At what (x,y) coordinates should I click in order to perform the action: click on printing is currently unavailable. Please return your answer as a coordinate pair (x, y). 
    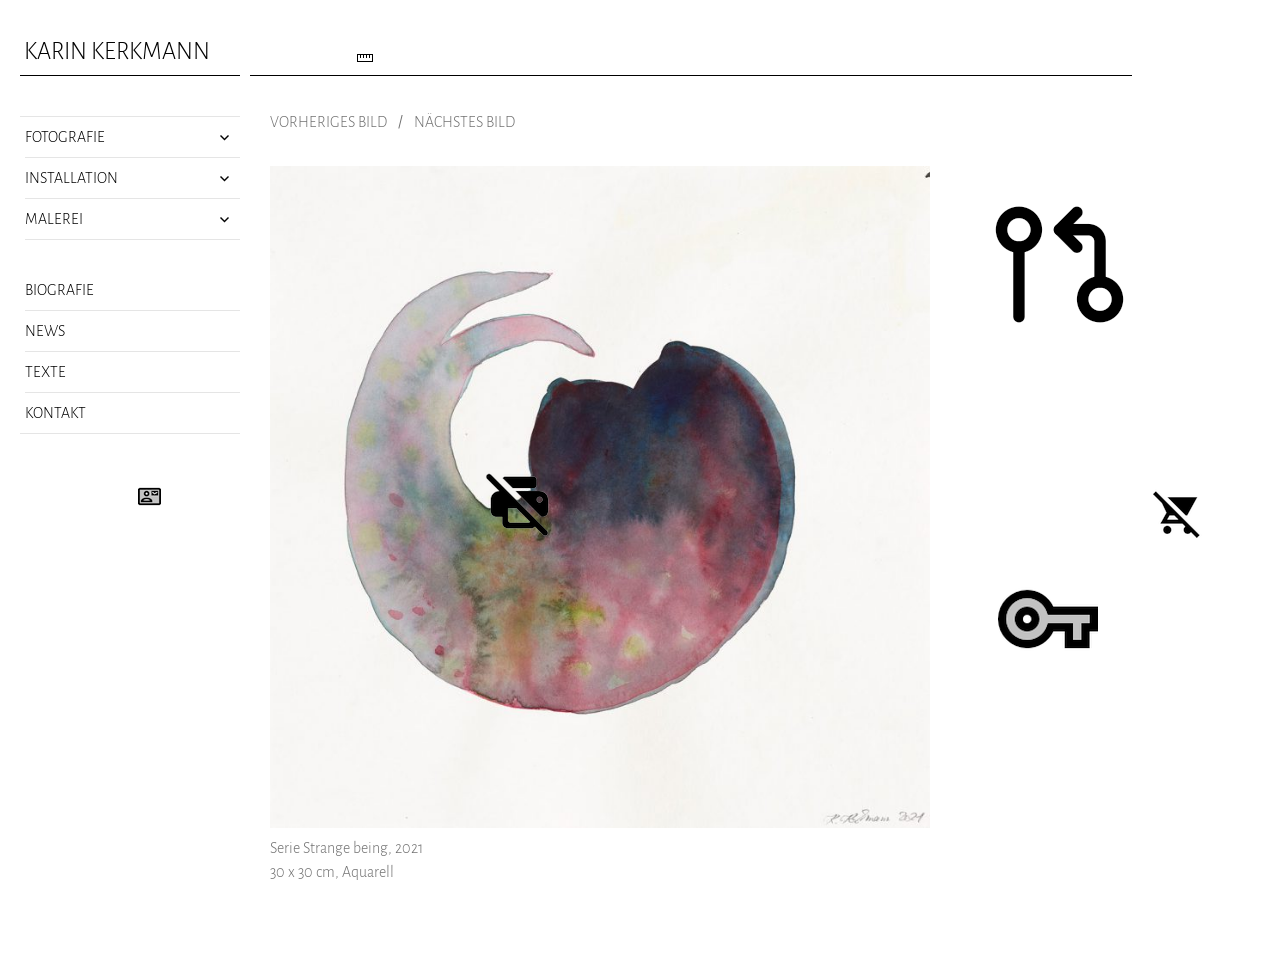
    Looking at the image, I should click on (519, 502).